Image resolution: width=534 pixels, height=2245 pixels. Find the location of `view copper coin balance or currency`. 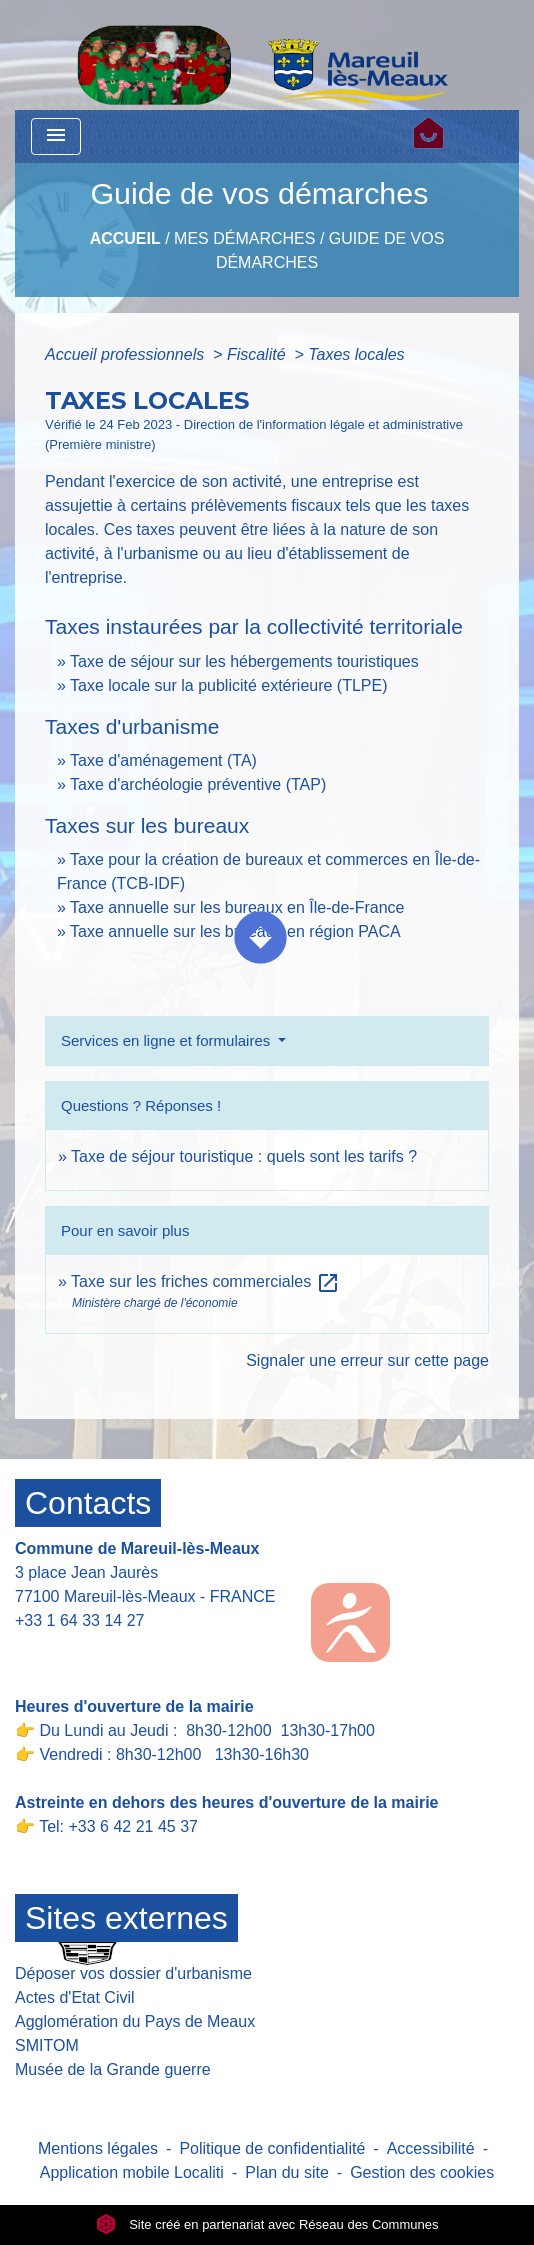

view copper coin balance or currency is located at coordinates (260, 937).